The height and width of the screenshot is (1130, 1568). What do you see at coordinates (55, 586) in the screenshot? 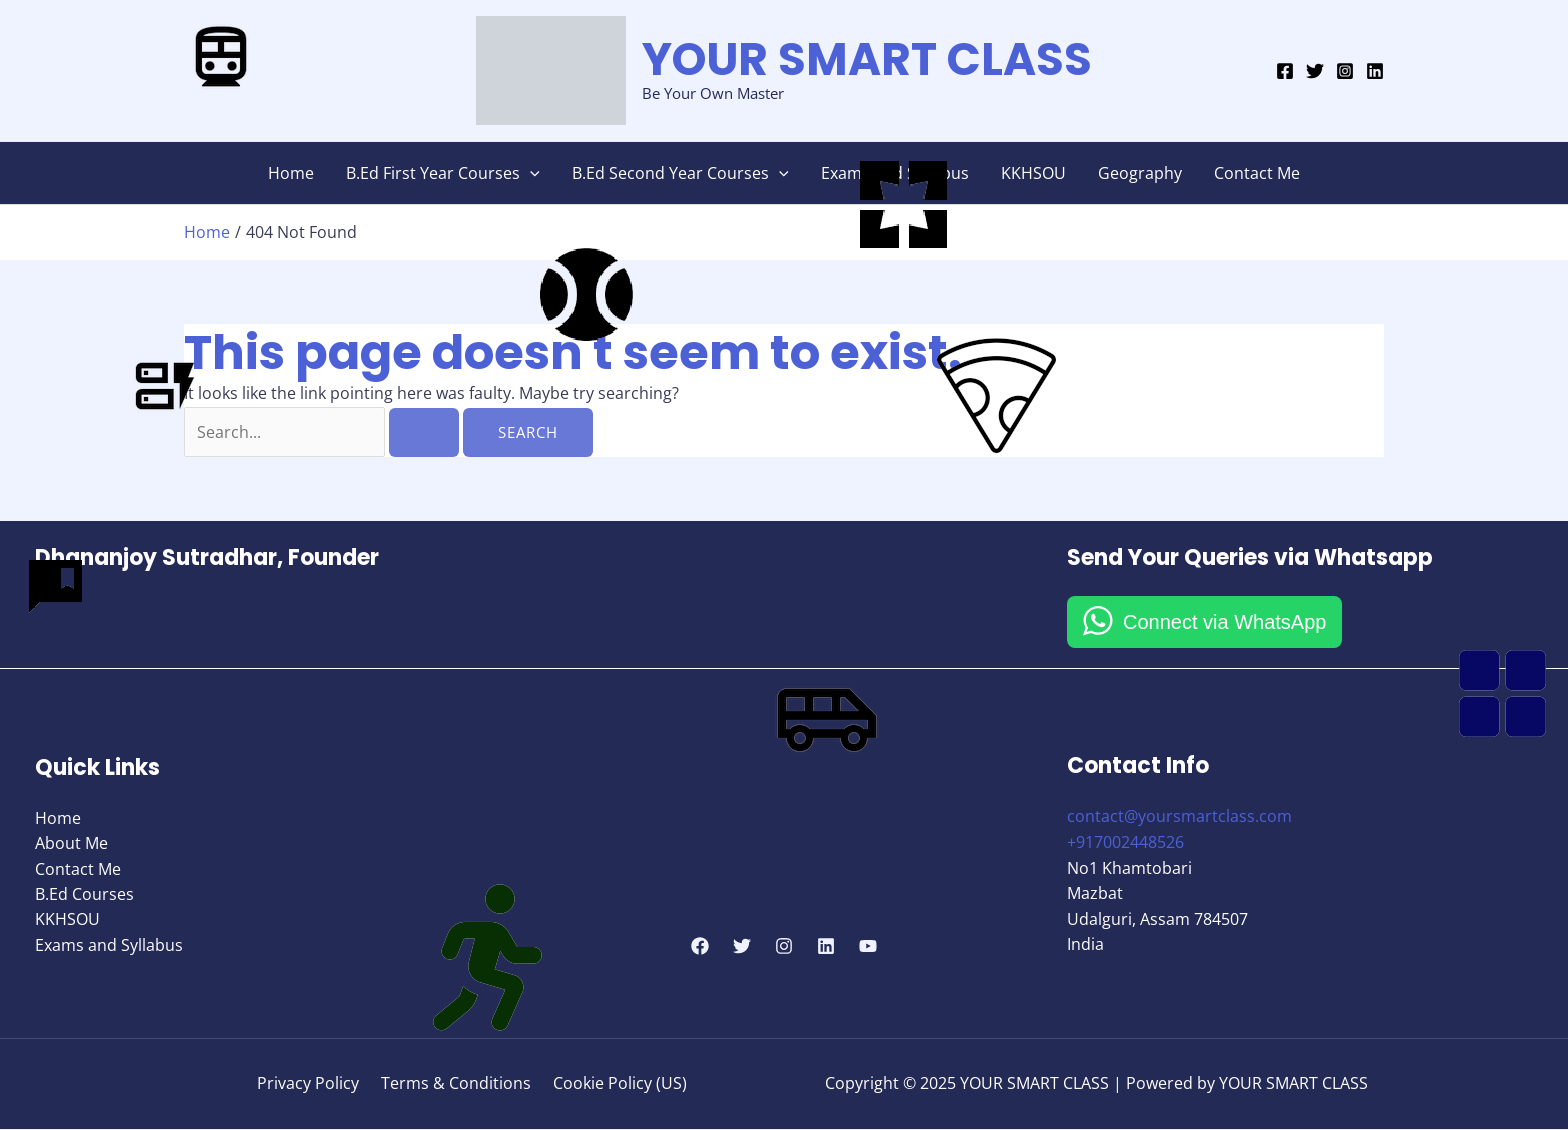
I see `access saved comments or notes` at bounding box center [55, 586].